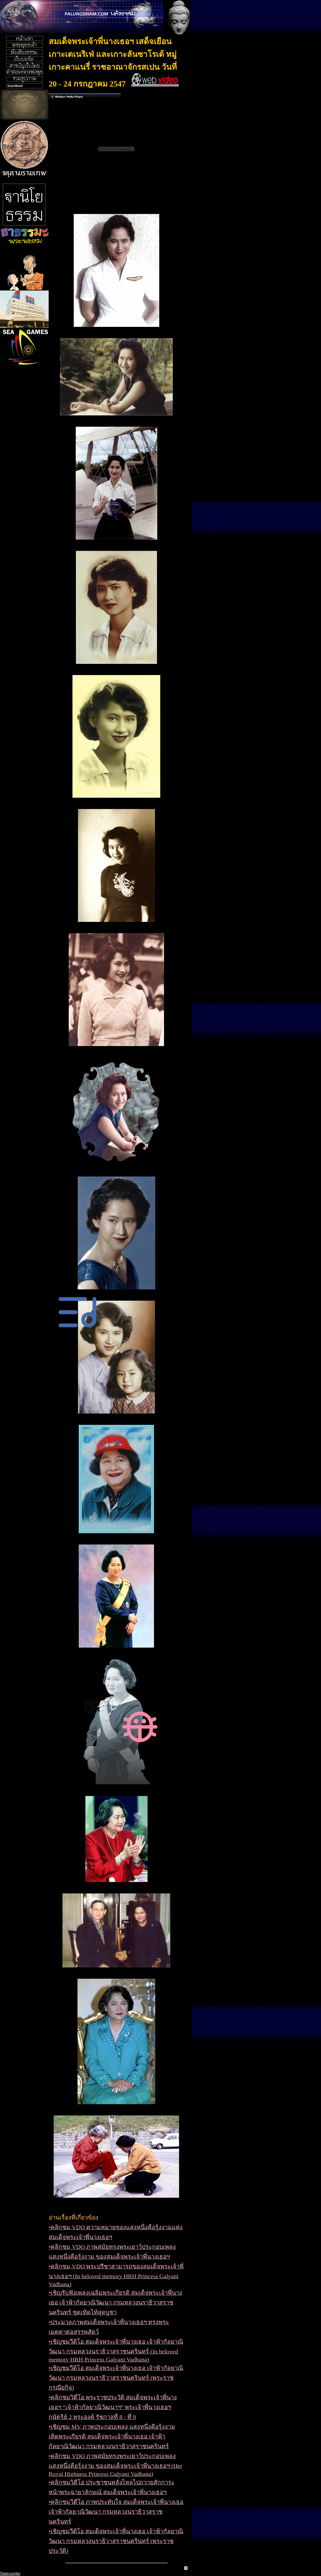  I want to click on report a bug or issue, so click(140, 1727).